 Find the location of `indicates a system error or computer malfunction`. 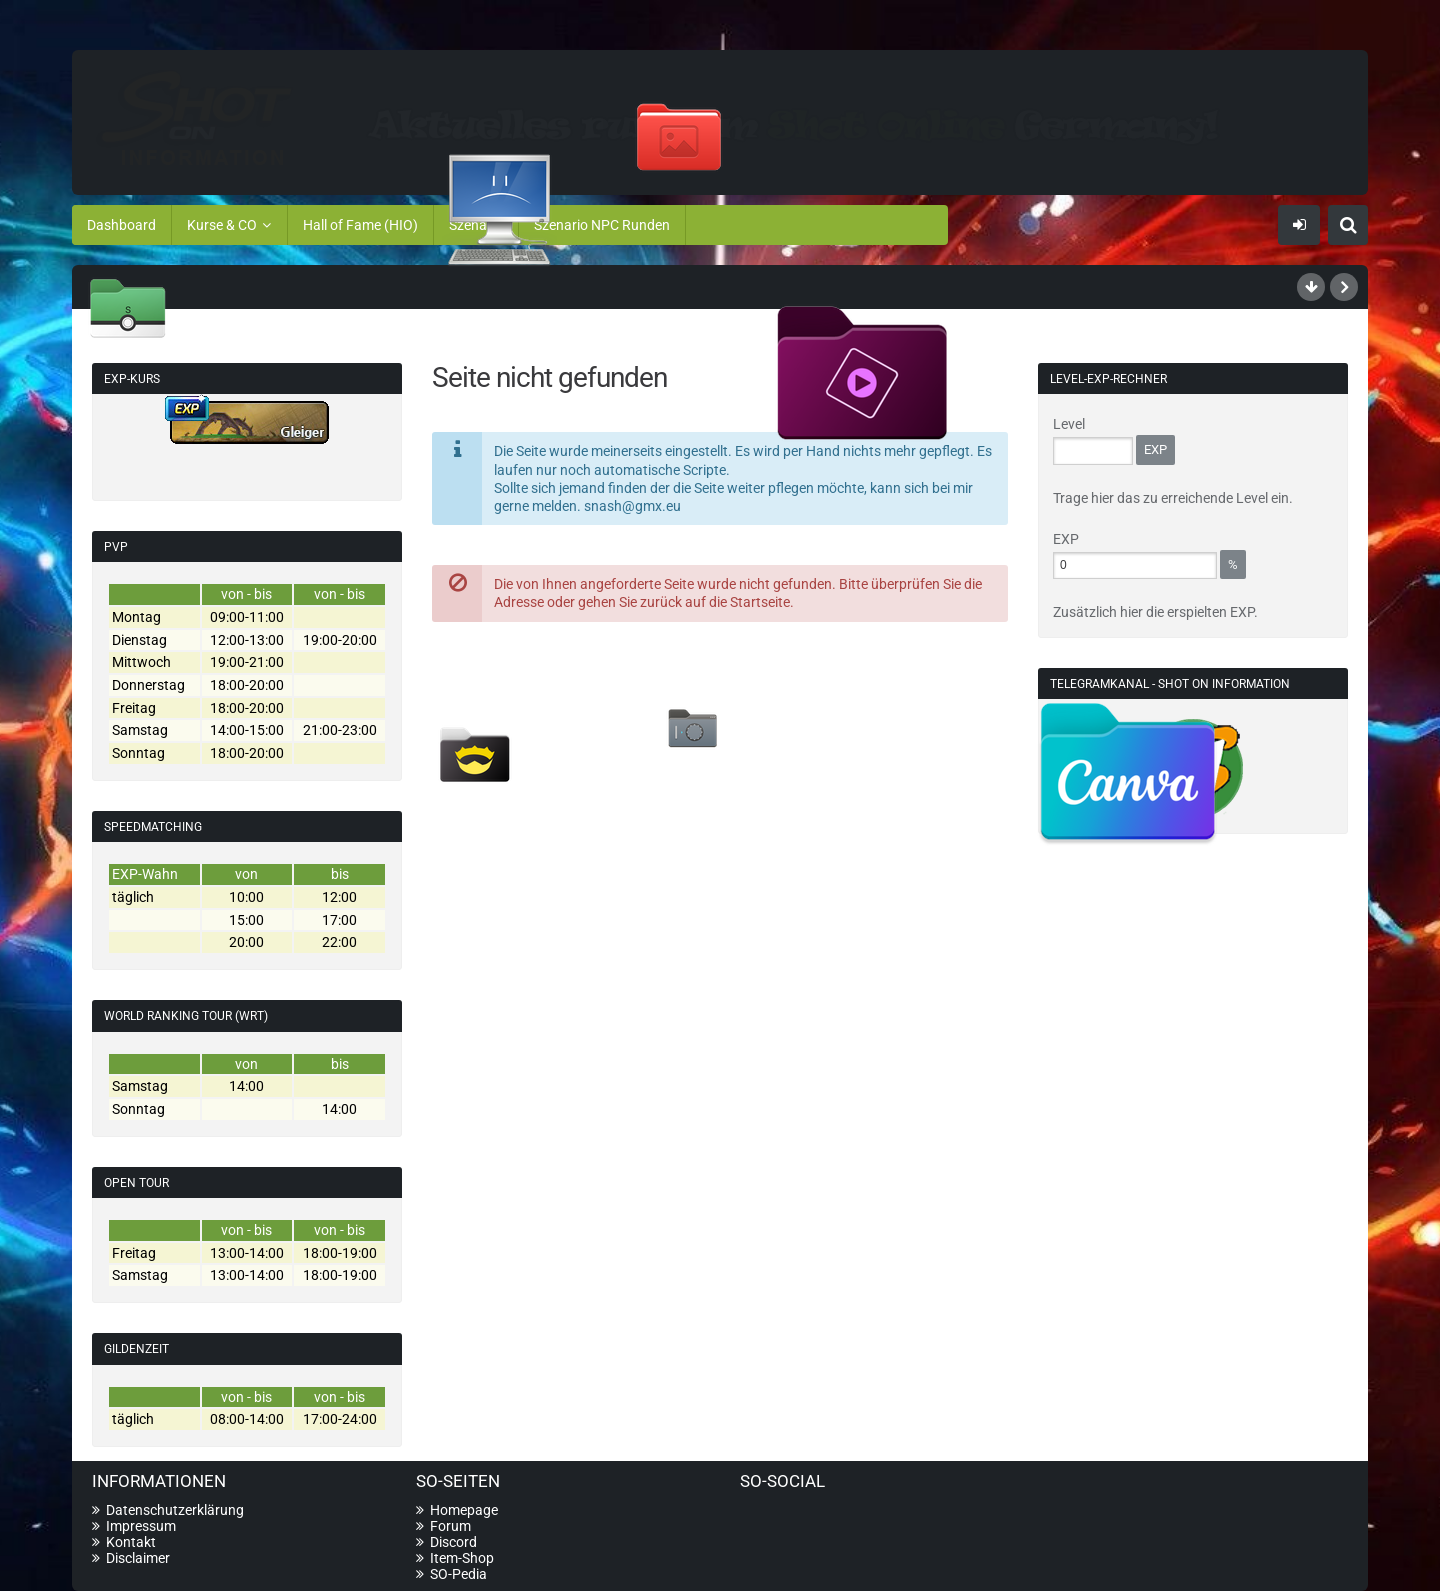

indicates a system error or computer malfunction is located at coordinates (499, 211).